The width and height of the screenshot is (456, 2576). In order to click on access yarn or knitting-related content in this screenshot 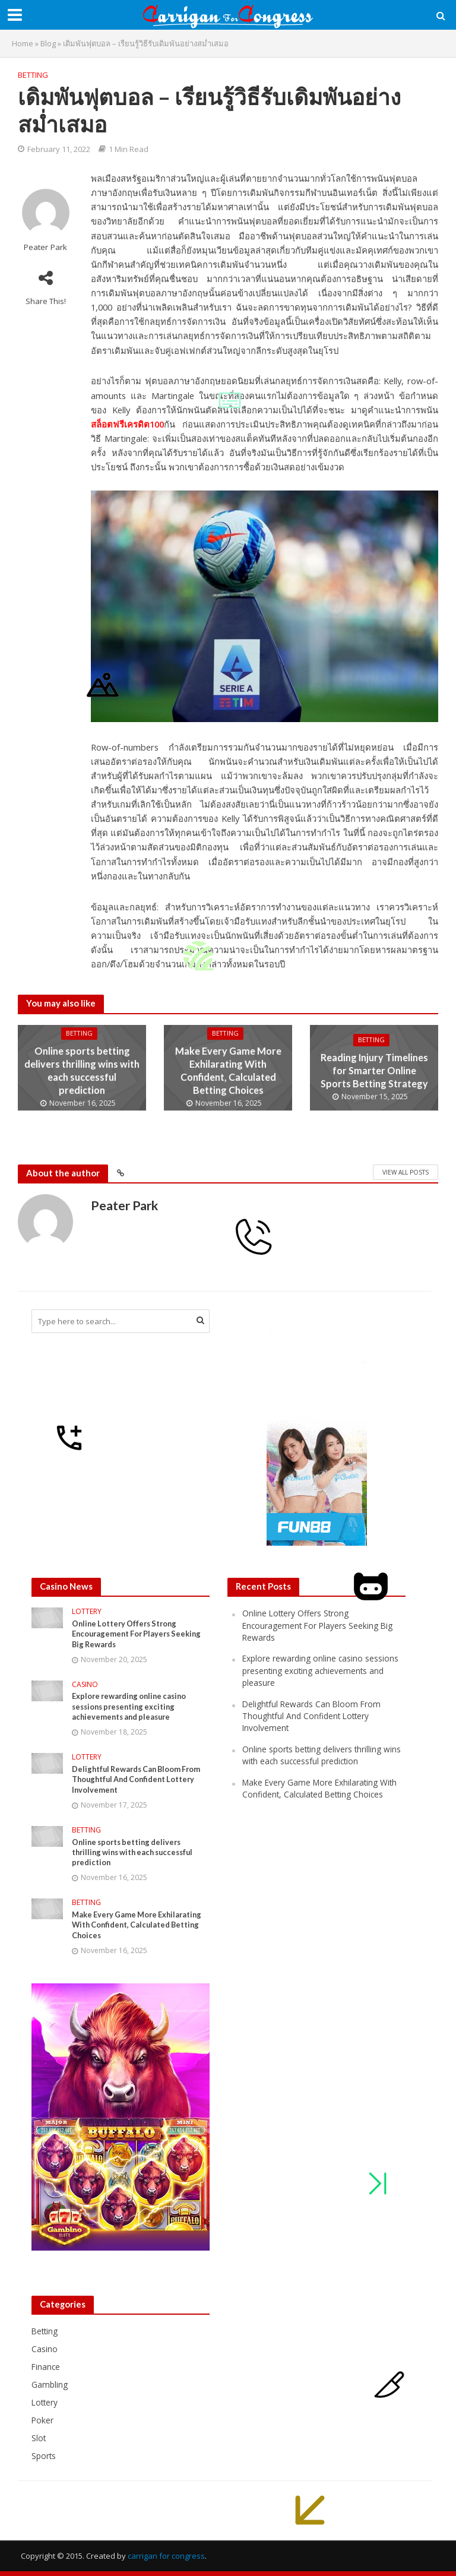, I will do `click(198, 955)`.